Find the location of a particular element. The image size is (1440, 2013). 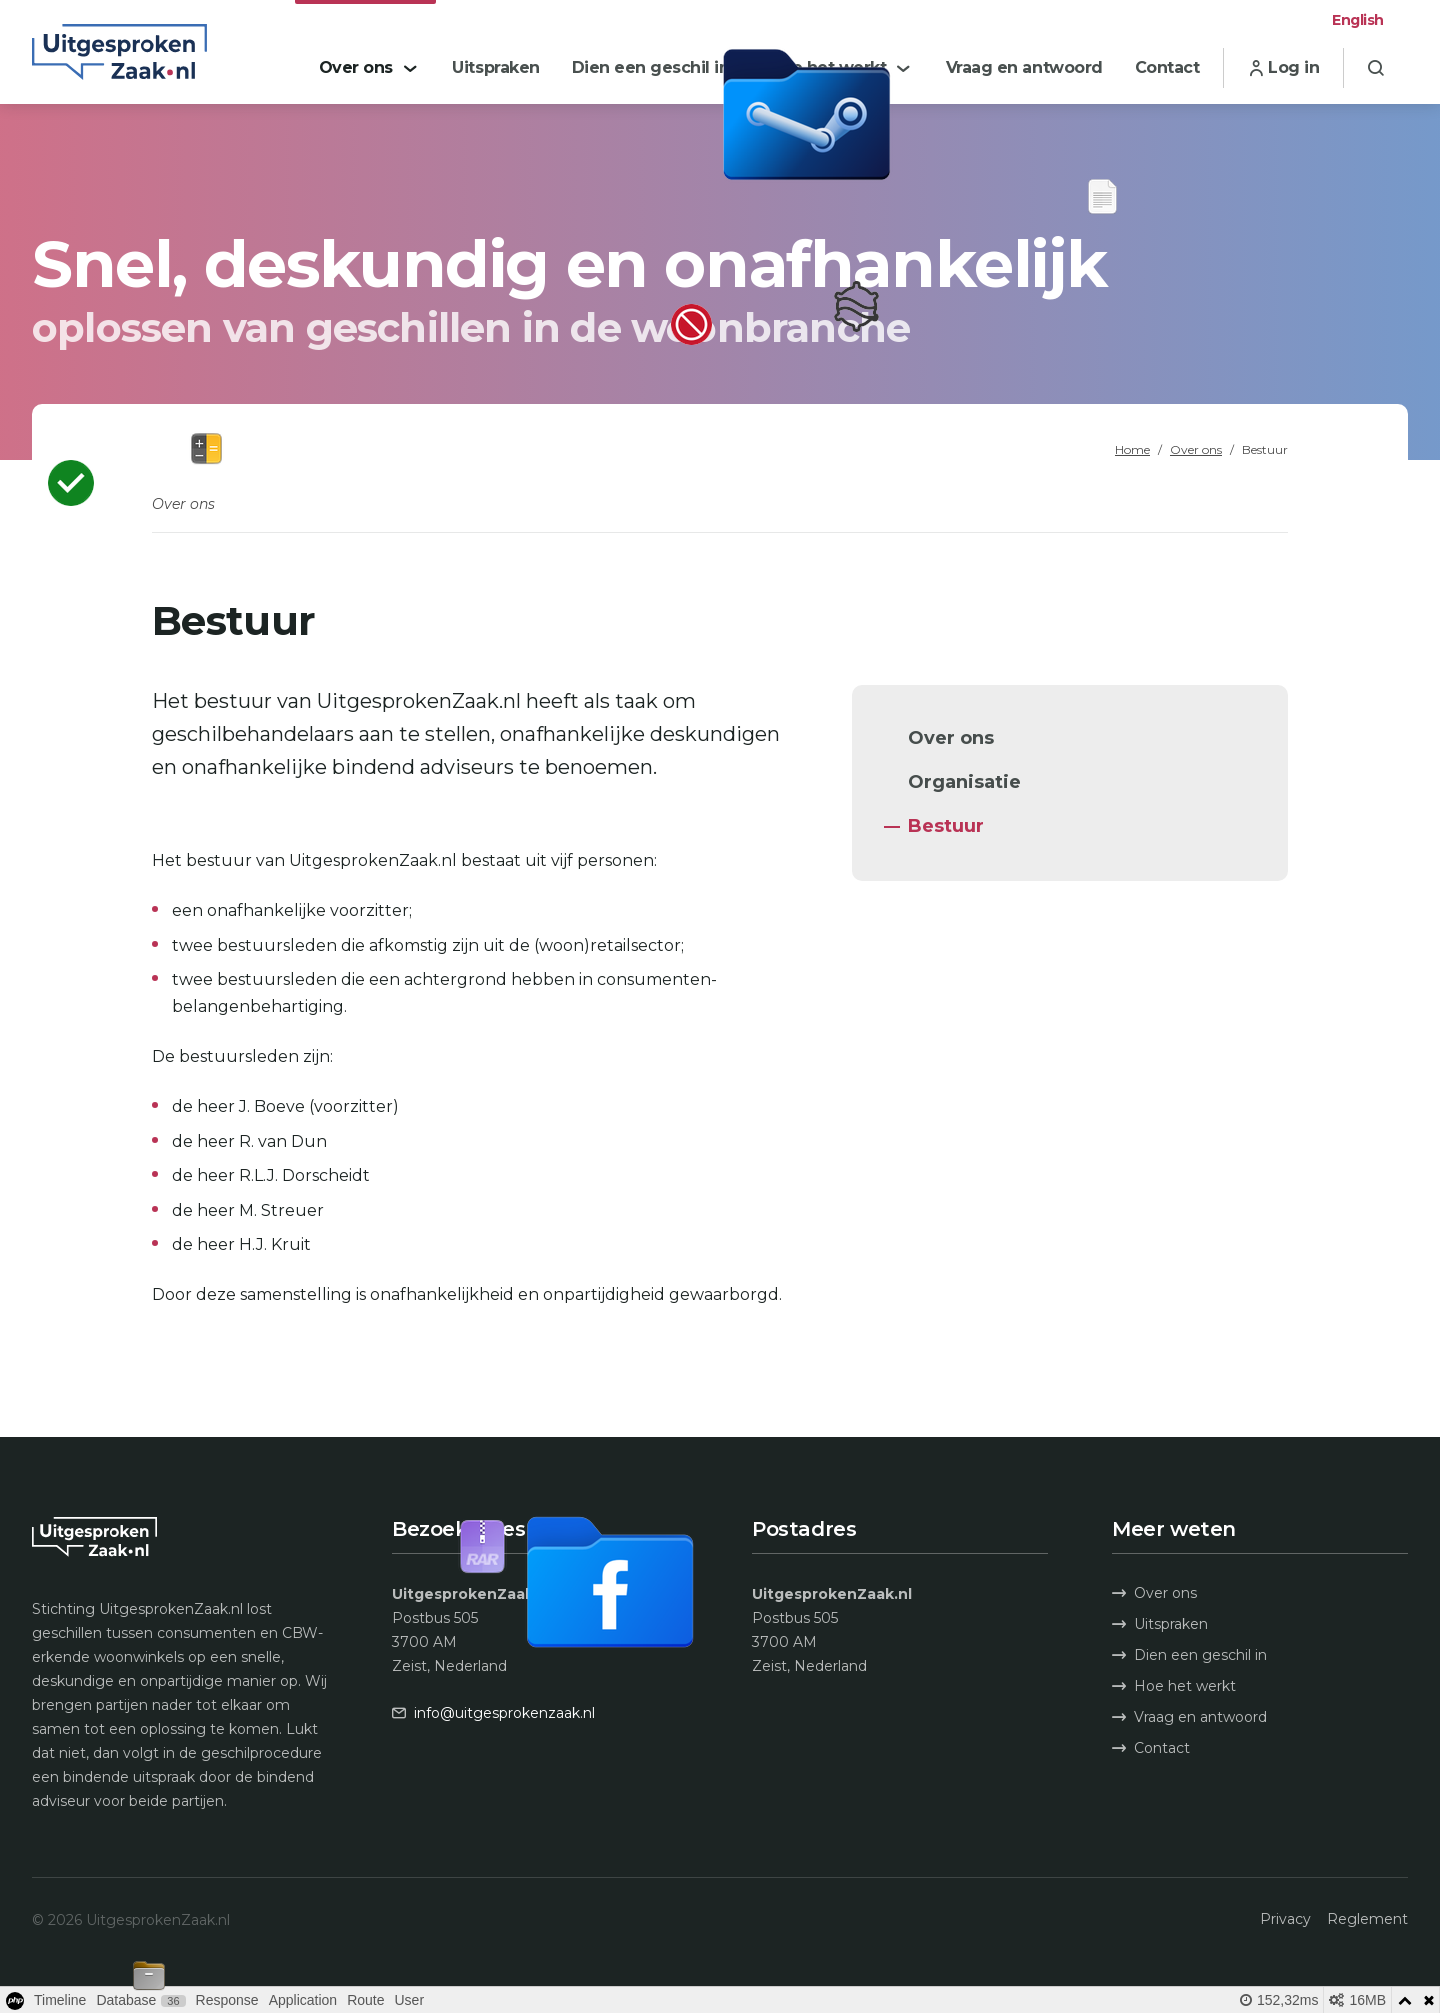

launch minesweeper game is located at coordinates (856, 306).